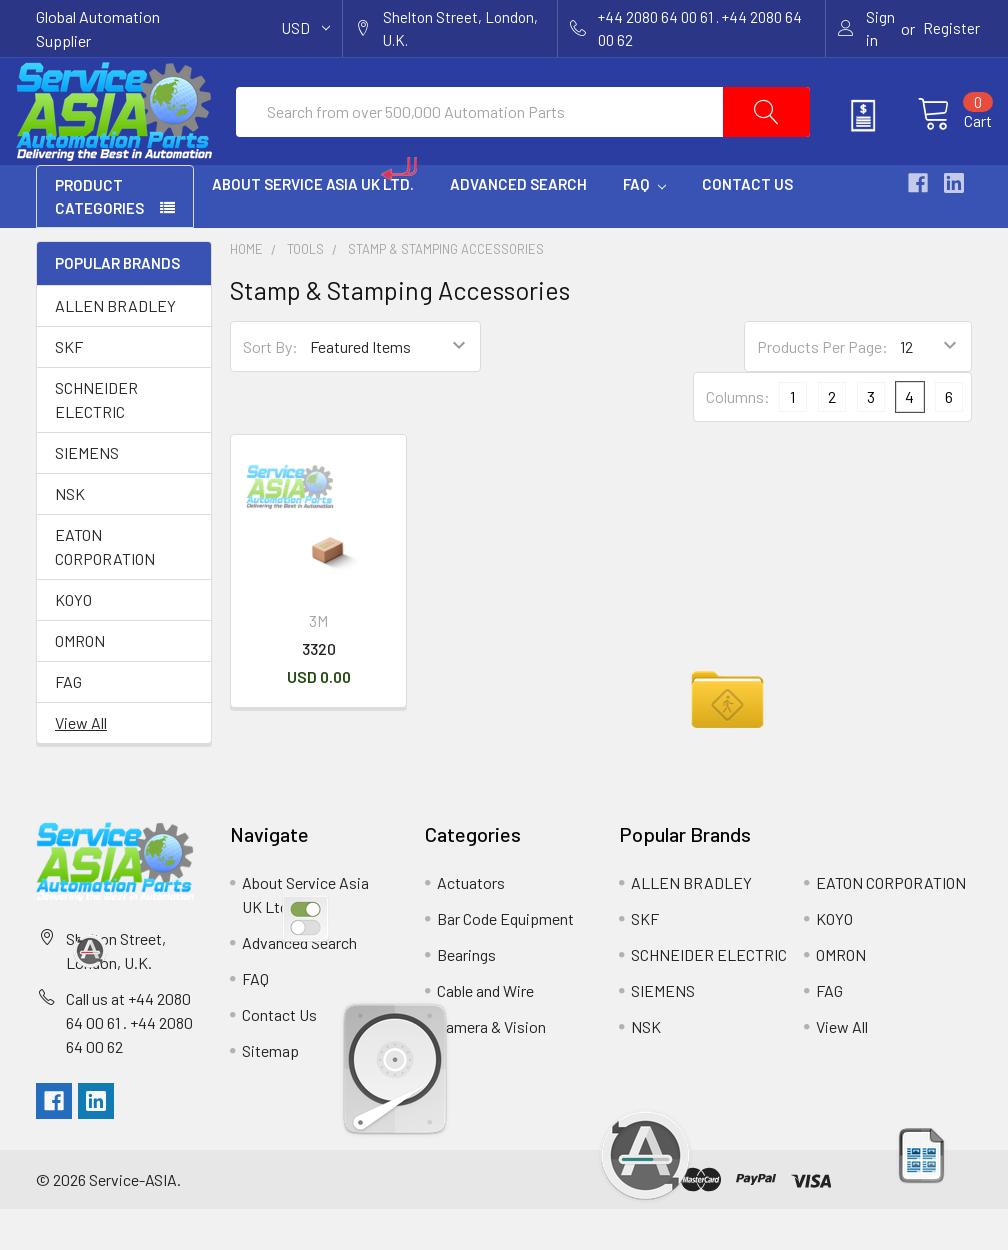  What do you see at coordinates (921, 1155) in the screenshot?
I see `libreoffice master document file type` at bounding box center [921, 1155].